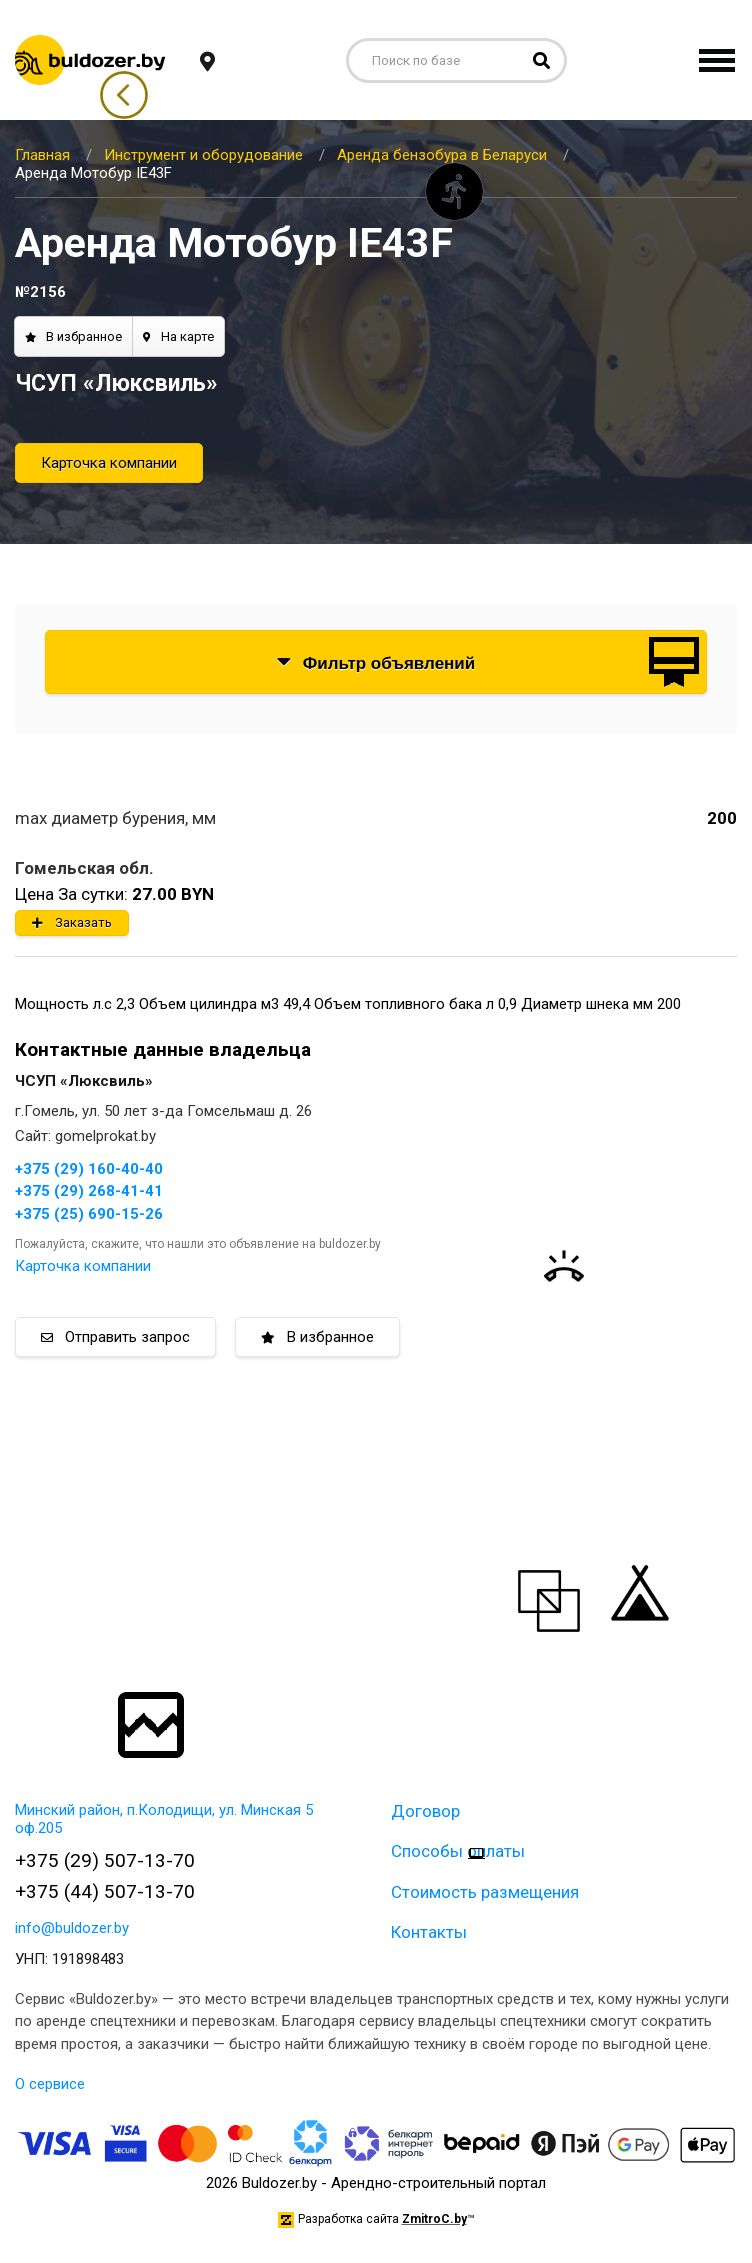 Image resolution: width=752 pixels, height=2263 pixels. Describe the element at coordinates (549, 1601) in the screenshot. I see `intersect or merge two layers` at that location.